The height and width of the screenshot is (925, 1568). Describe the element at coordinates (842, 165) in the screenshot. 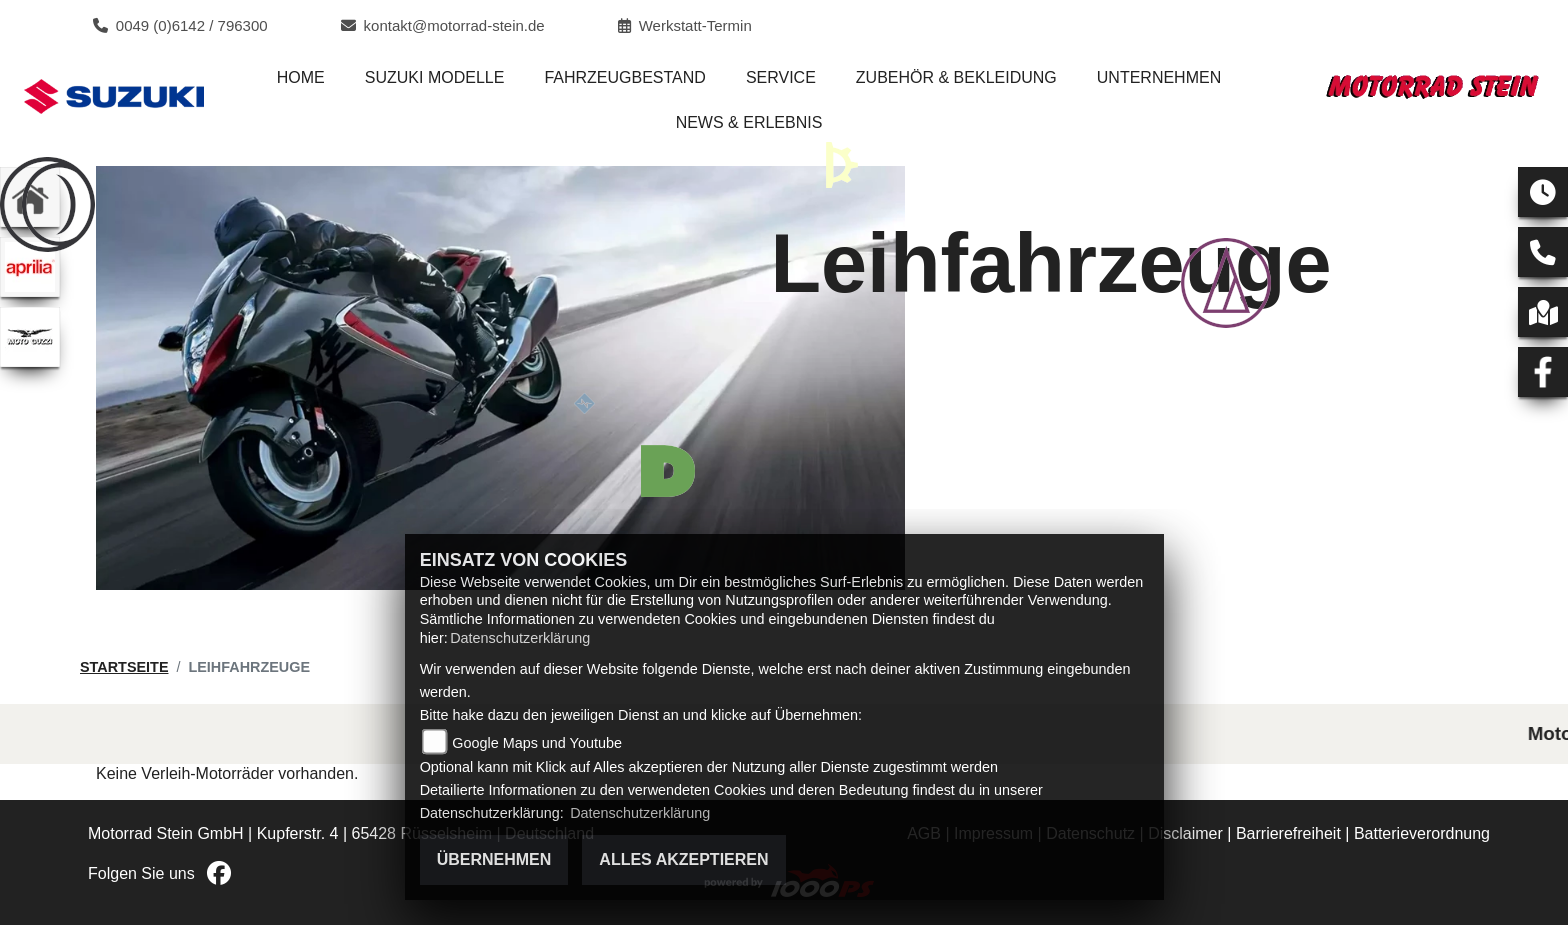

I see `dlib machine learning library logo` at that location.